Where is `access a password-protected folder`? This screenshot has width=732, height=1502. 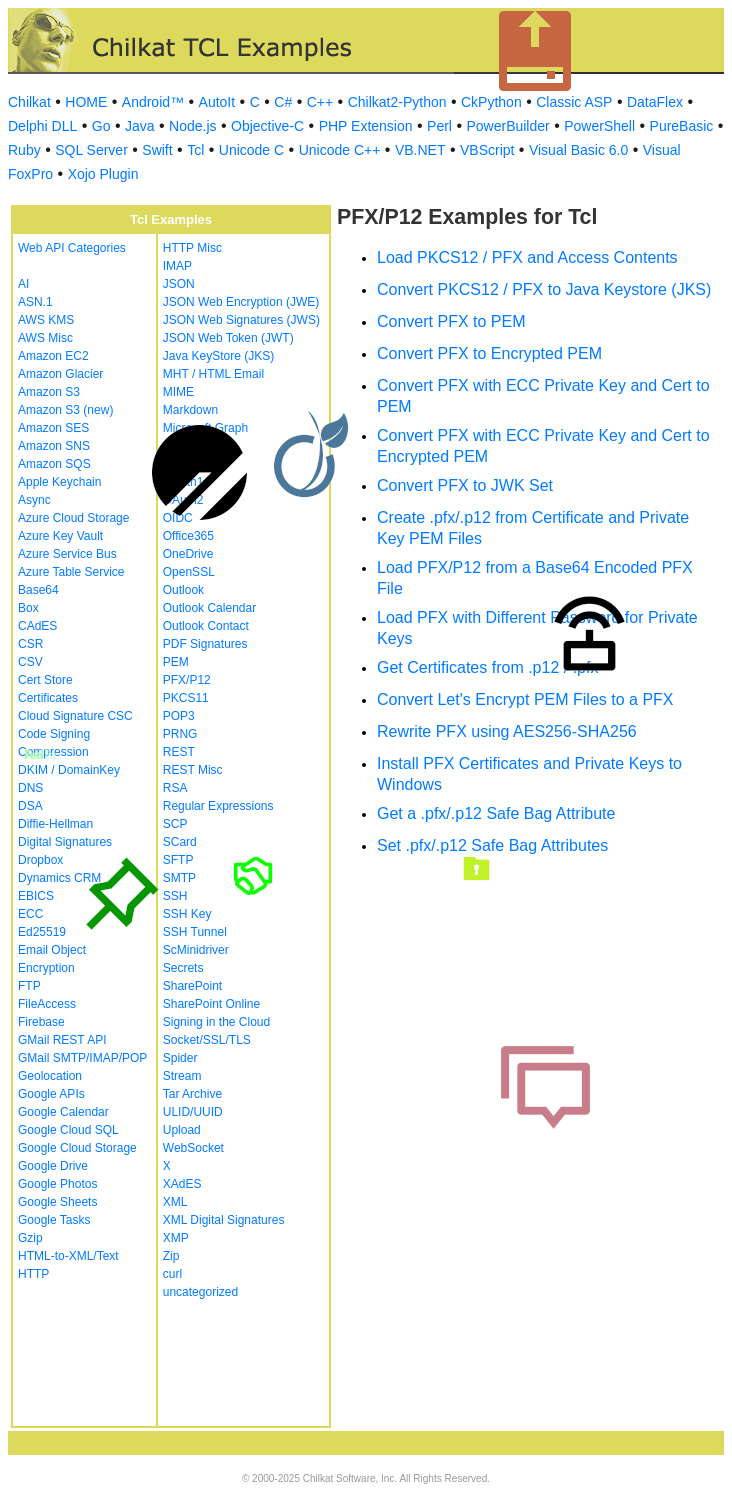 access a password-protected folder is located at coordinates (476, 868).